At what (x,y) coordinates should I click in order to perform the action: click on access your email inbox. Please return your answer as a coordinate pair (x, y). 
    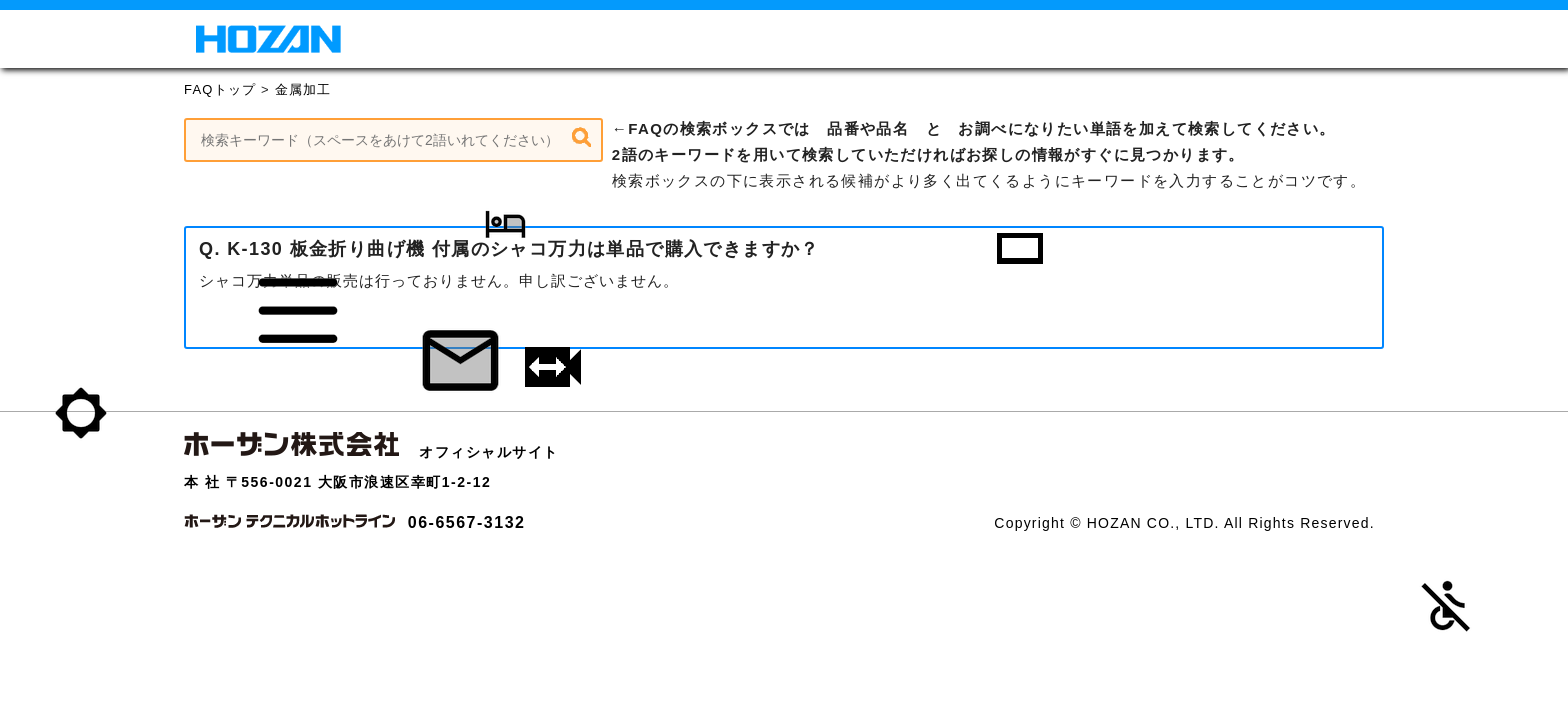
    Looking at the image, I should click on (460, 360).